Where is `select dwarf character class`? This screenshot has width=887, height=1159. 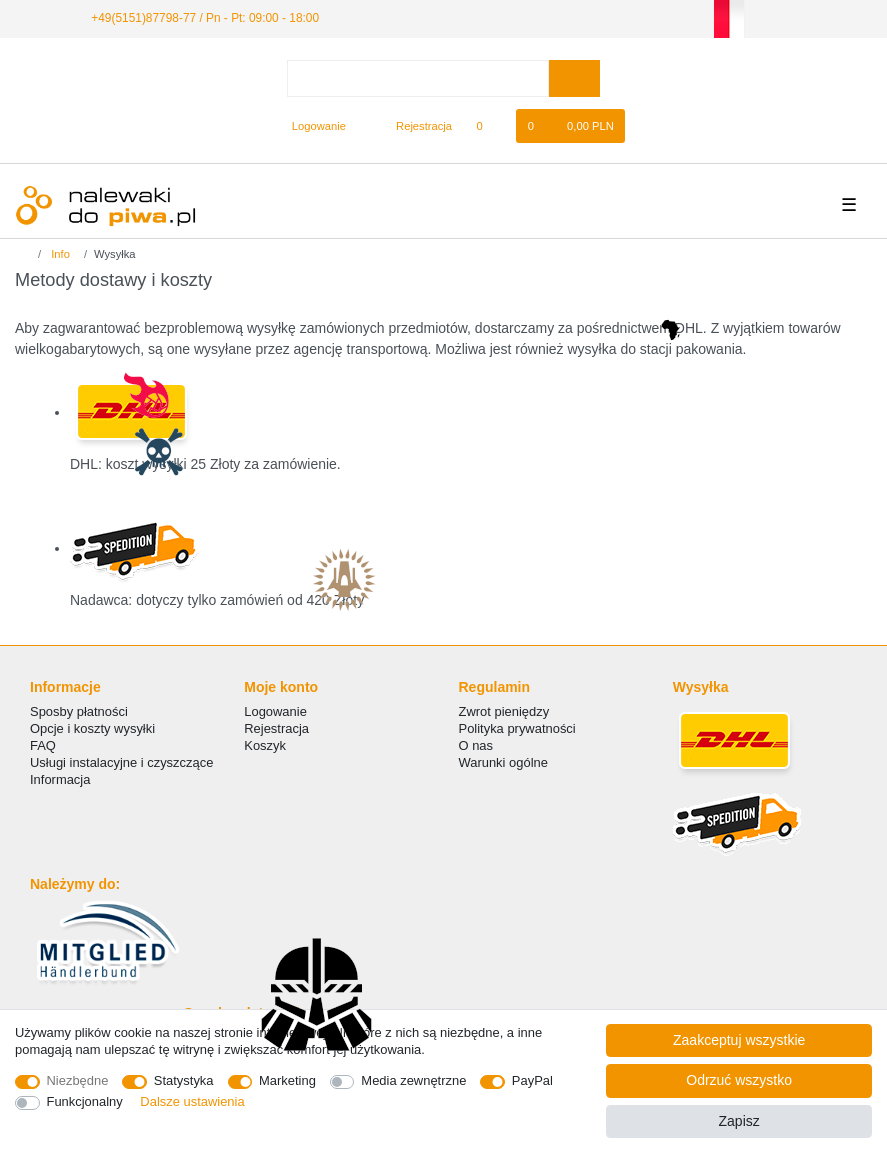 select dwarf character class is located at coordinates (316, 994).